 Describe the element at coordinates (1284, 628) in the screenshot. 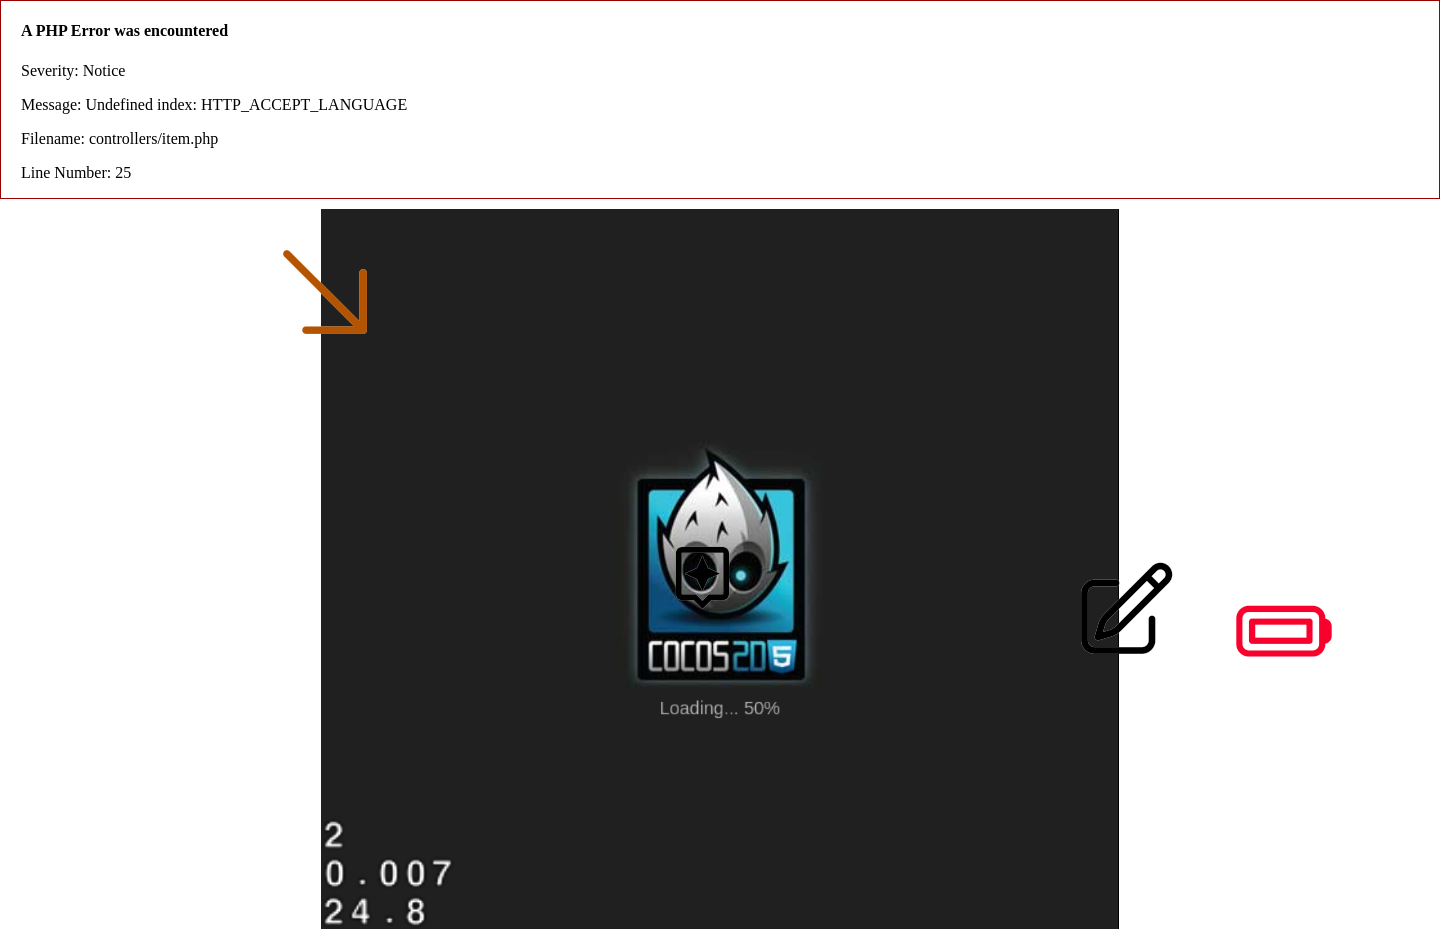

I see `indicates battery is fully charged` at that location.